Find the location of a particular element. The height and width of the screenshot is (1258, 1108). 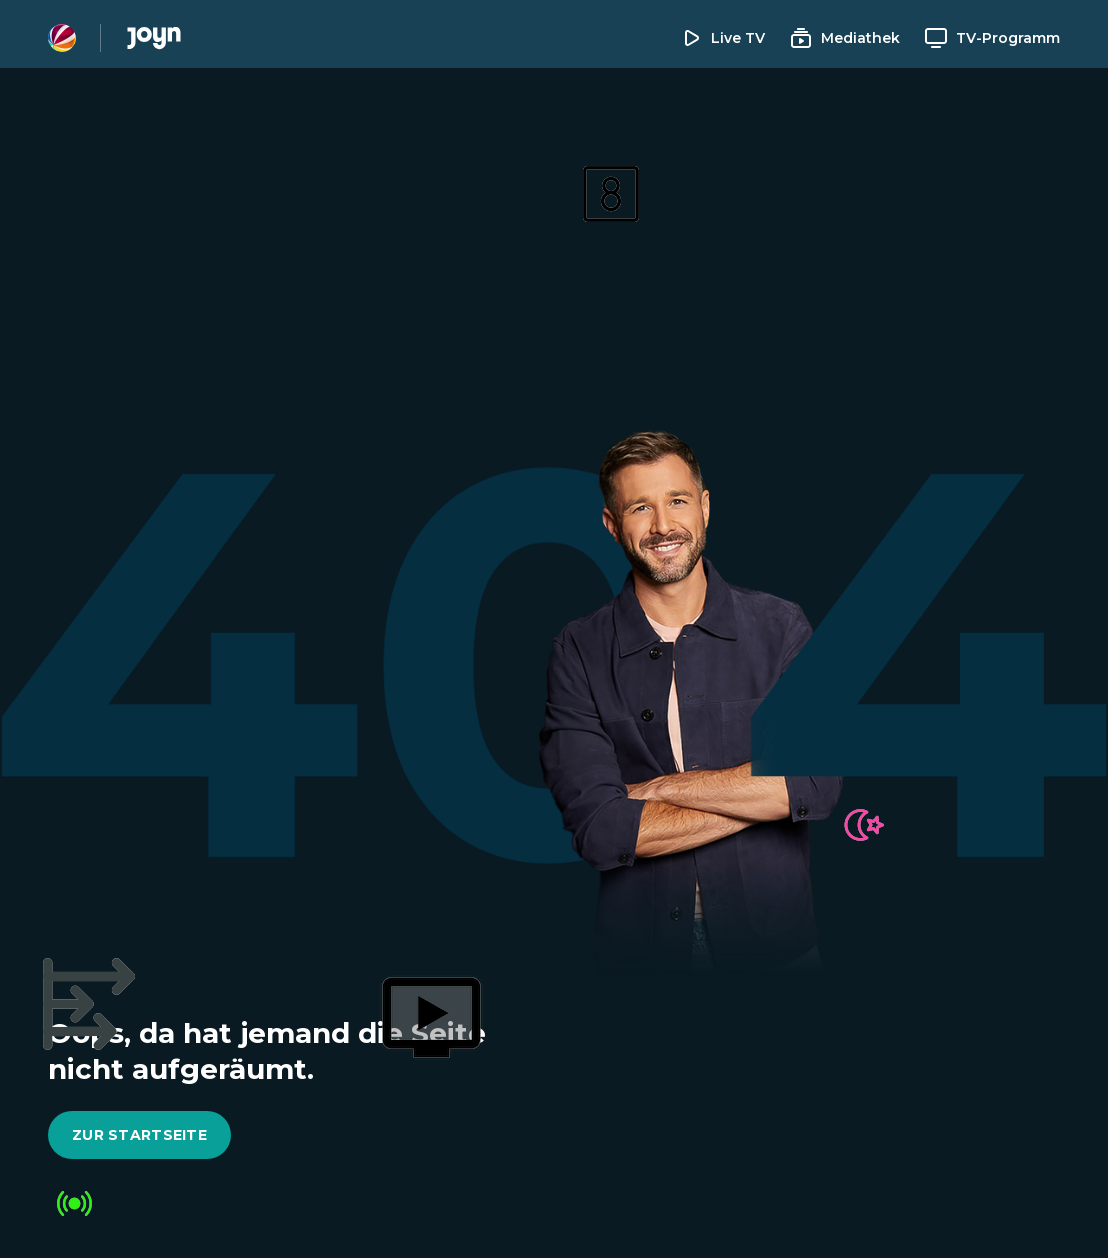

access on-demand video content is located at coordinates (431, 1017).